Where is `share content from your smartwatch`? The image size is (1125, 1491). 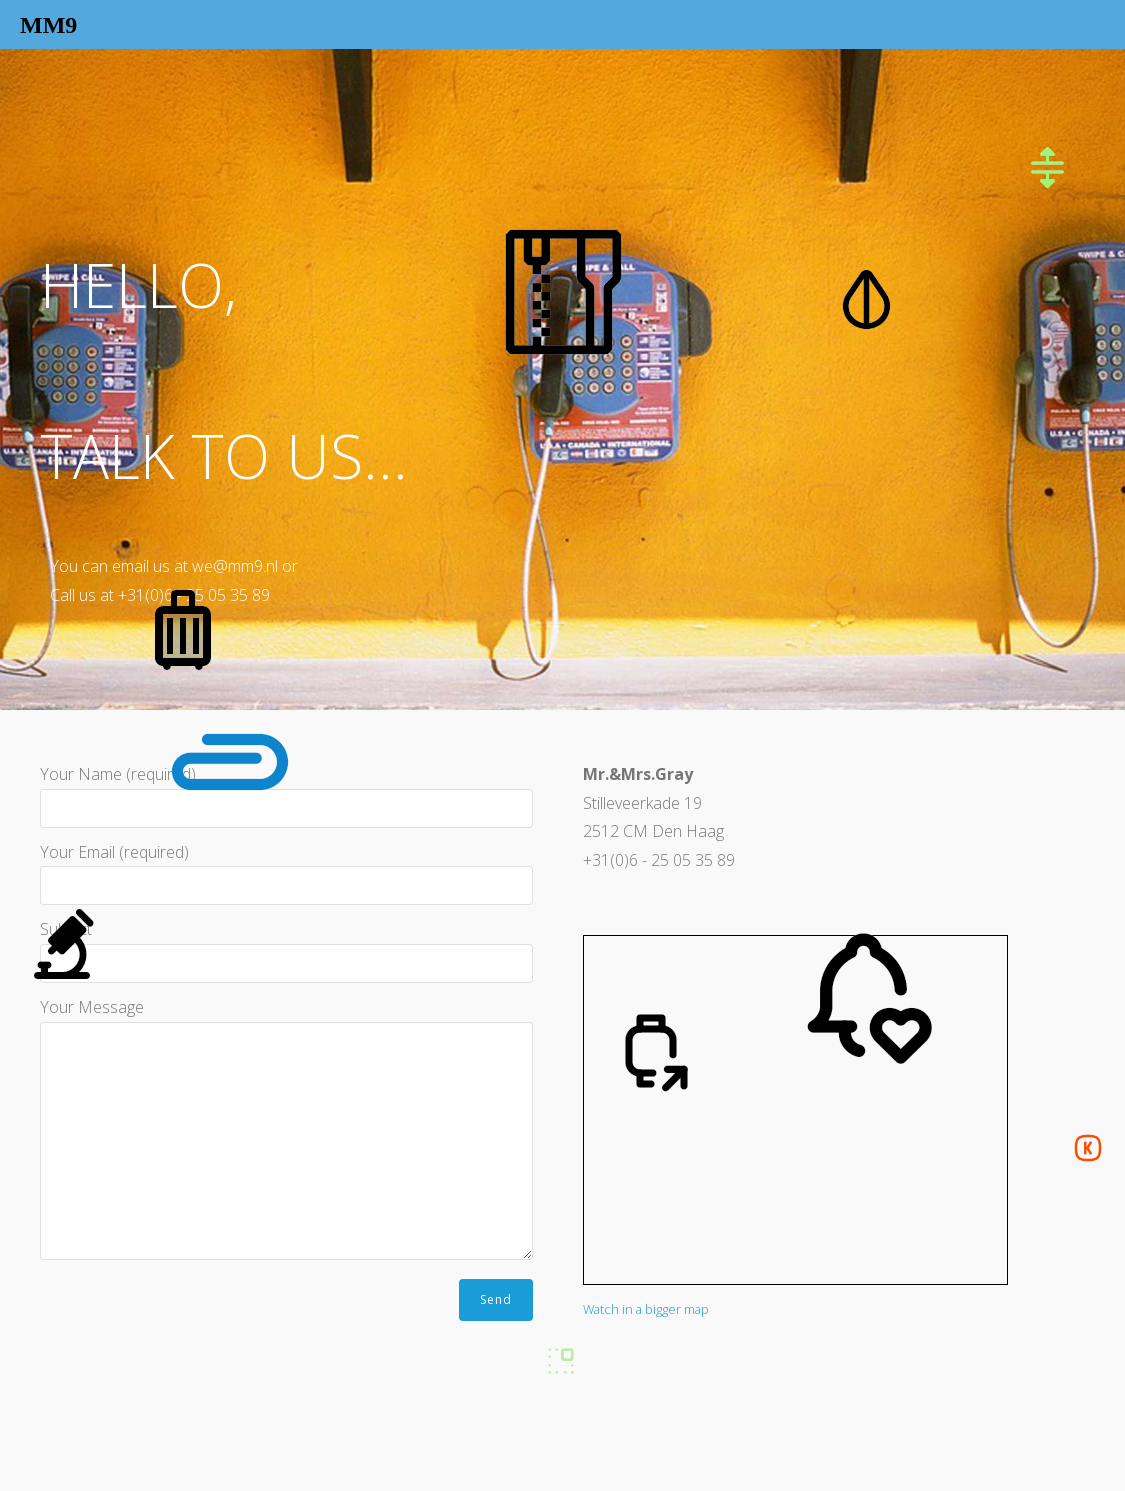
share content from your smartwatch is located at coordinates (651, 1051).